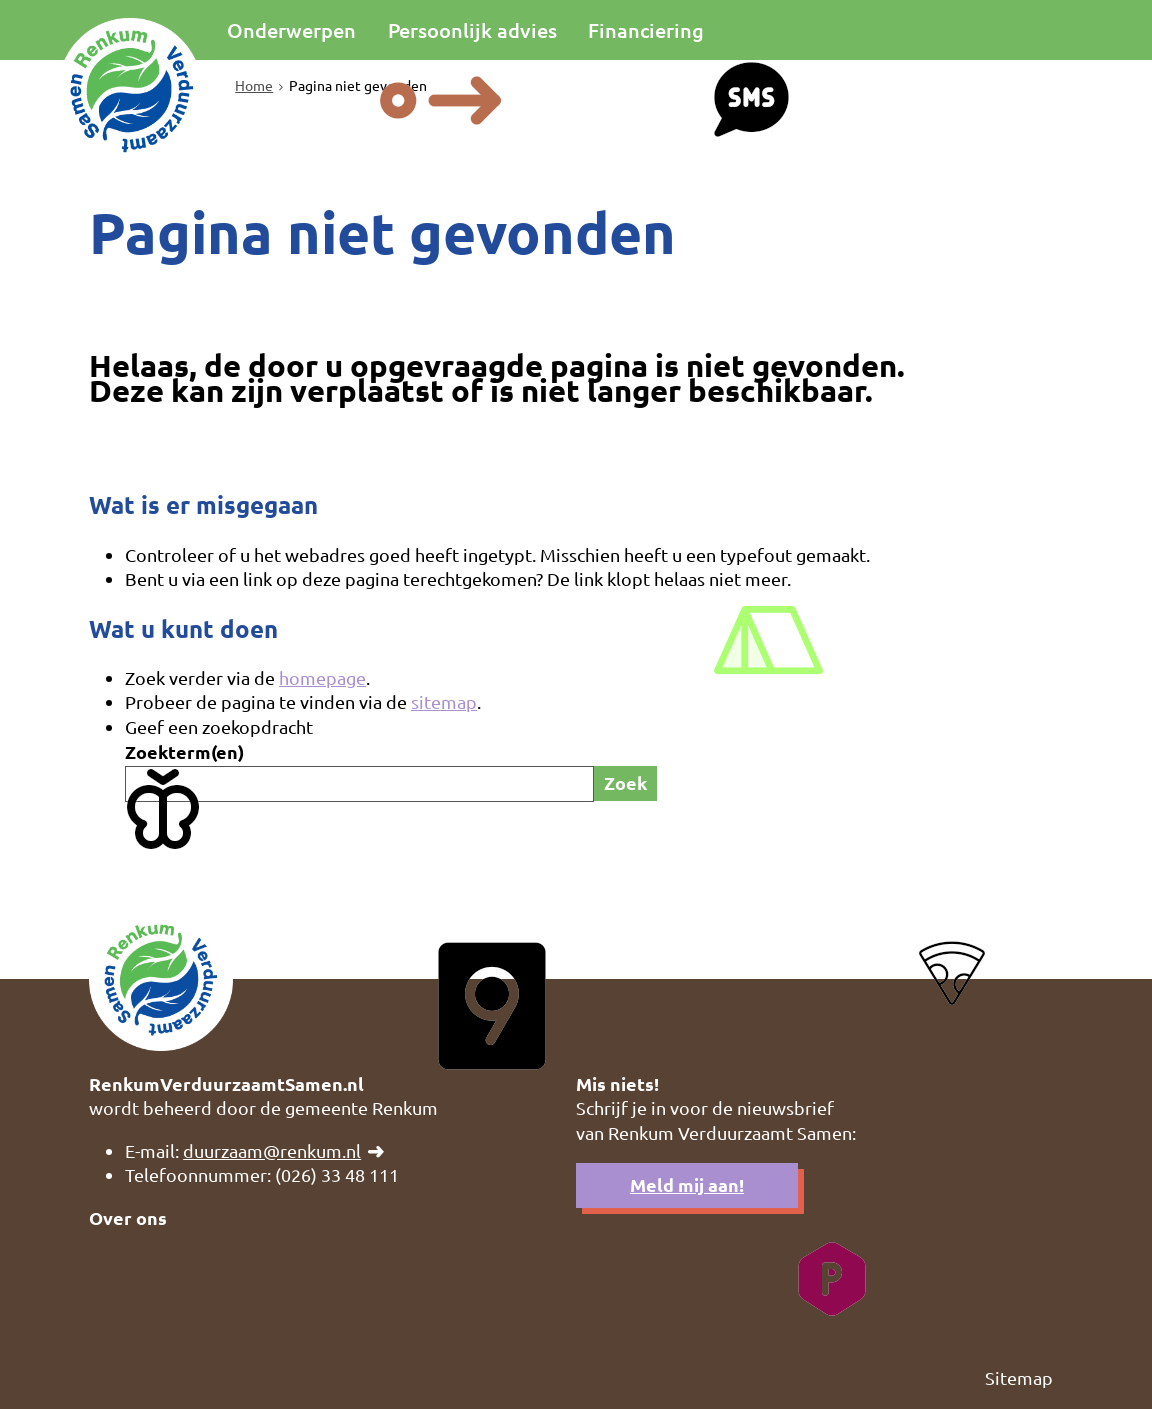 Image resolution: width=1152 pixels, height=1409 pixels. Describe the element at coordinates (492, 1006) in the screenshot. I see `indicates the number nine in a list or sequence` at that location.